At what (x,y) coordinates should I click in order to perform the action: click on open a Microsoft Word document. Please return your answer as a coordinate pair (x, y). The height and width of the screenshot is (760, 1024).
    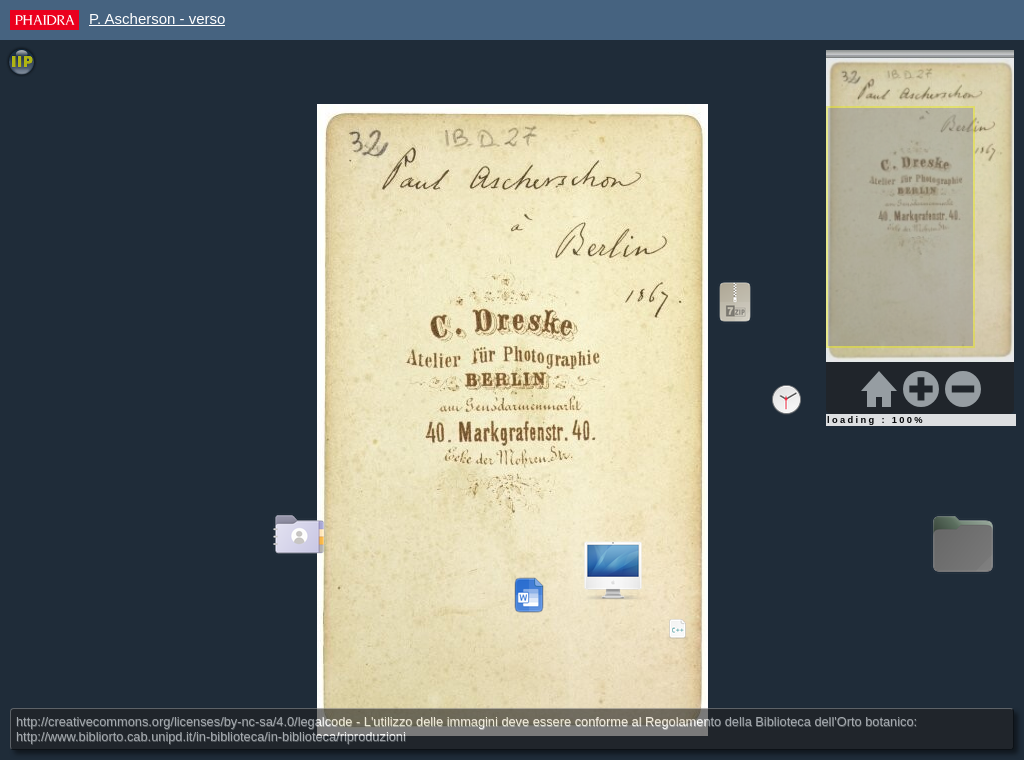
    Looking at the image, I should click on (529, 595).